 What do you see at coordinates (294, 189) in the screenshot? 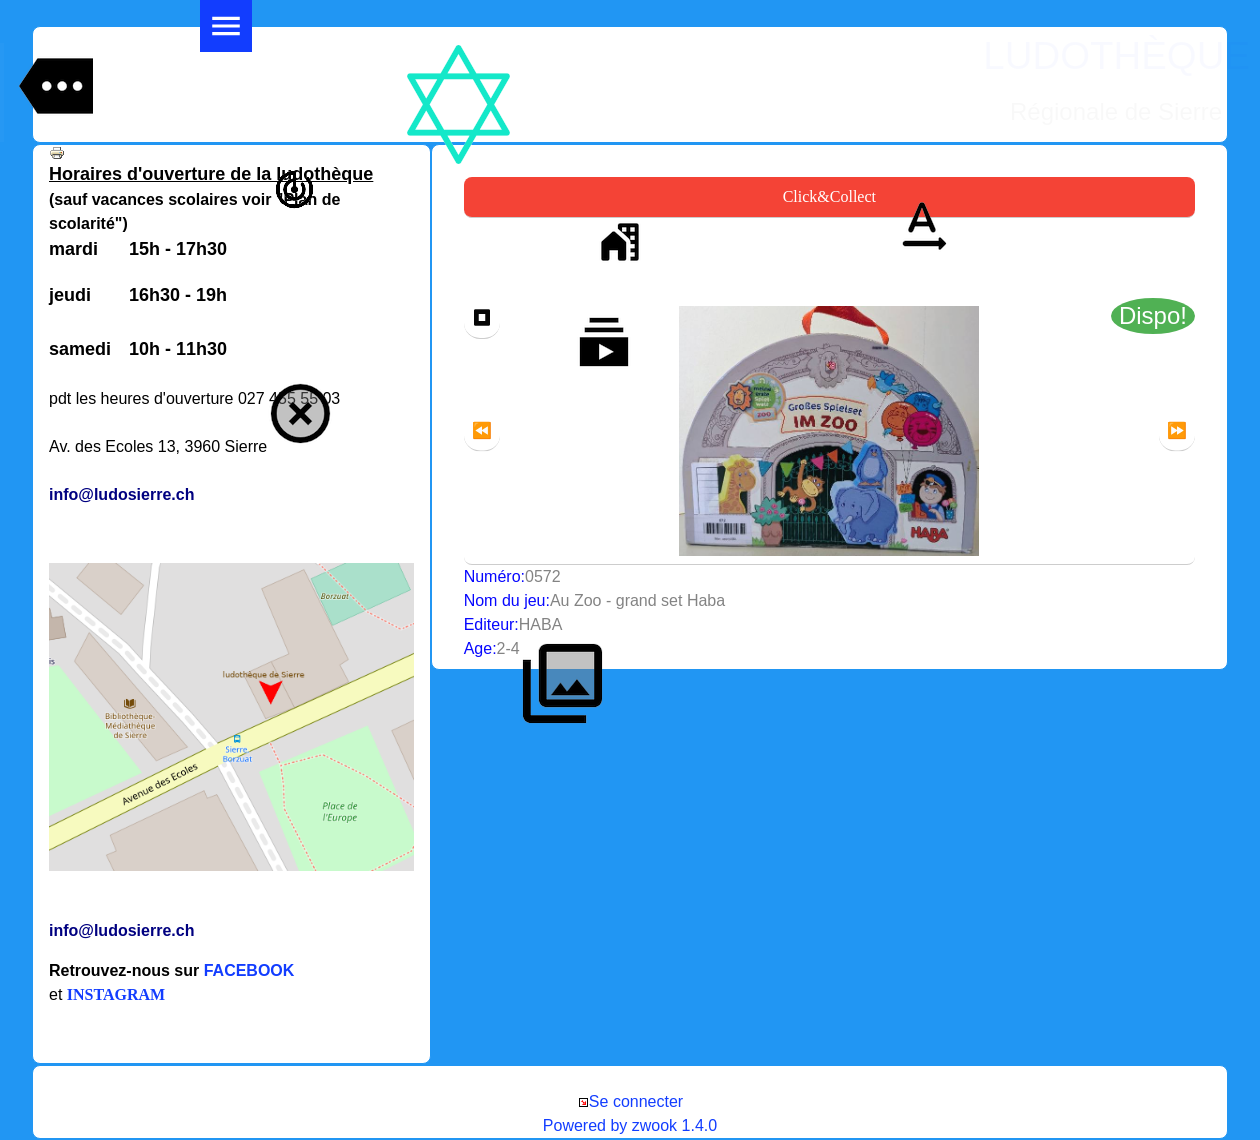
I see `track changes or revisions in a document` at bounding box center [294, 189].